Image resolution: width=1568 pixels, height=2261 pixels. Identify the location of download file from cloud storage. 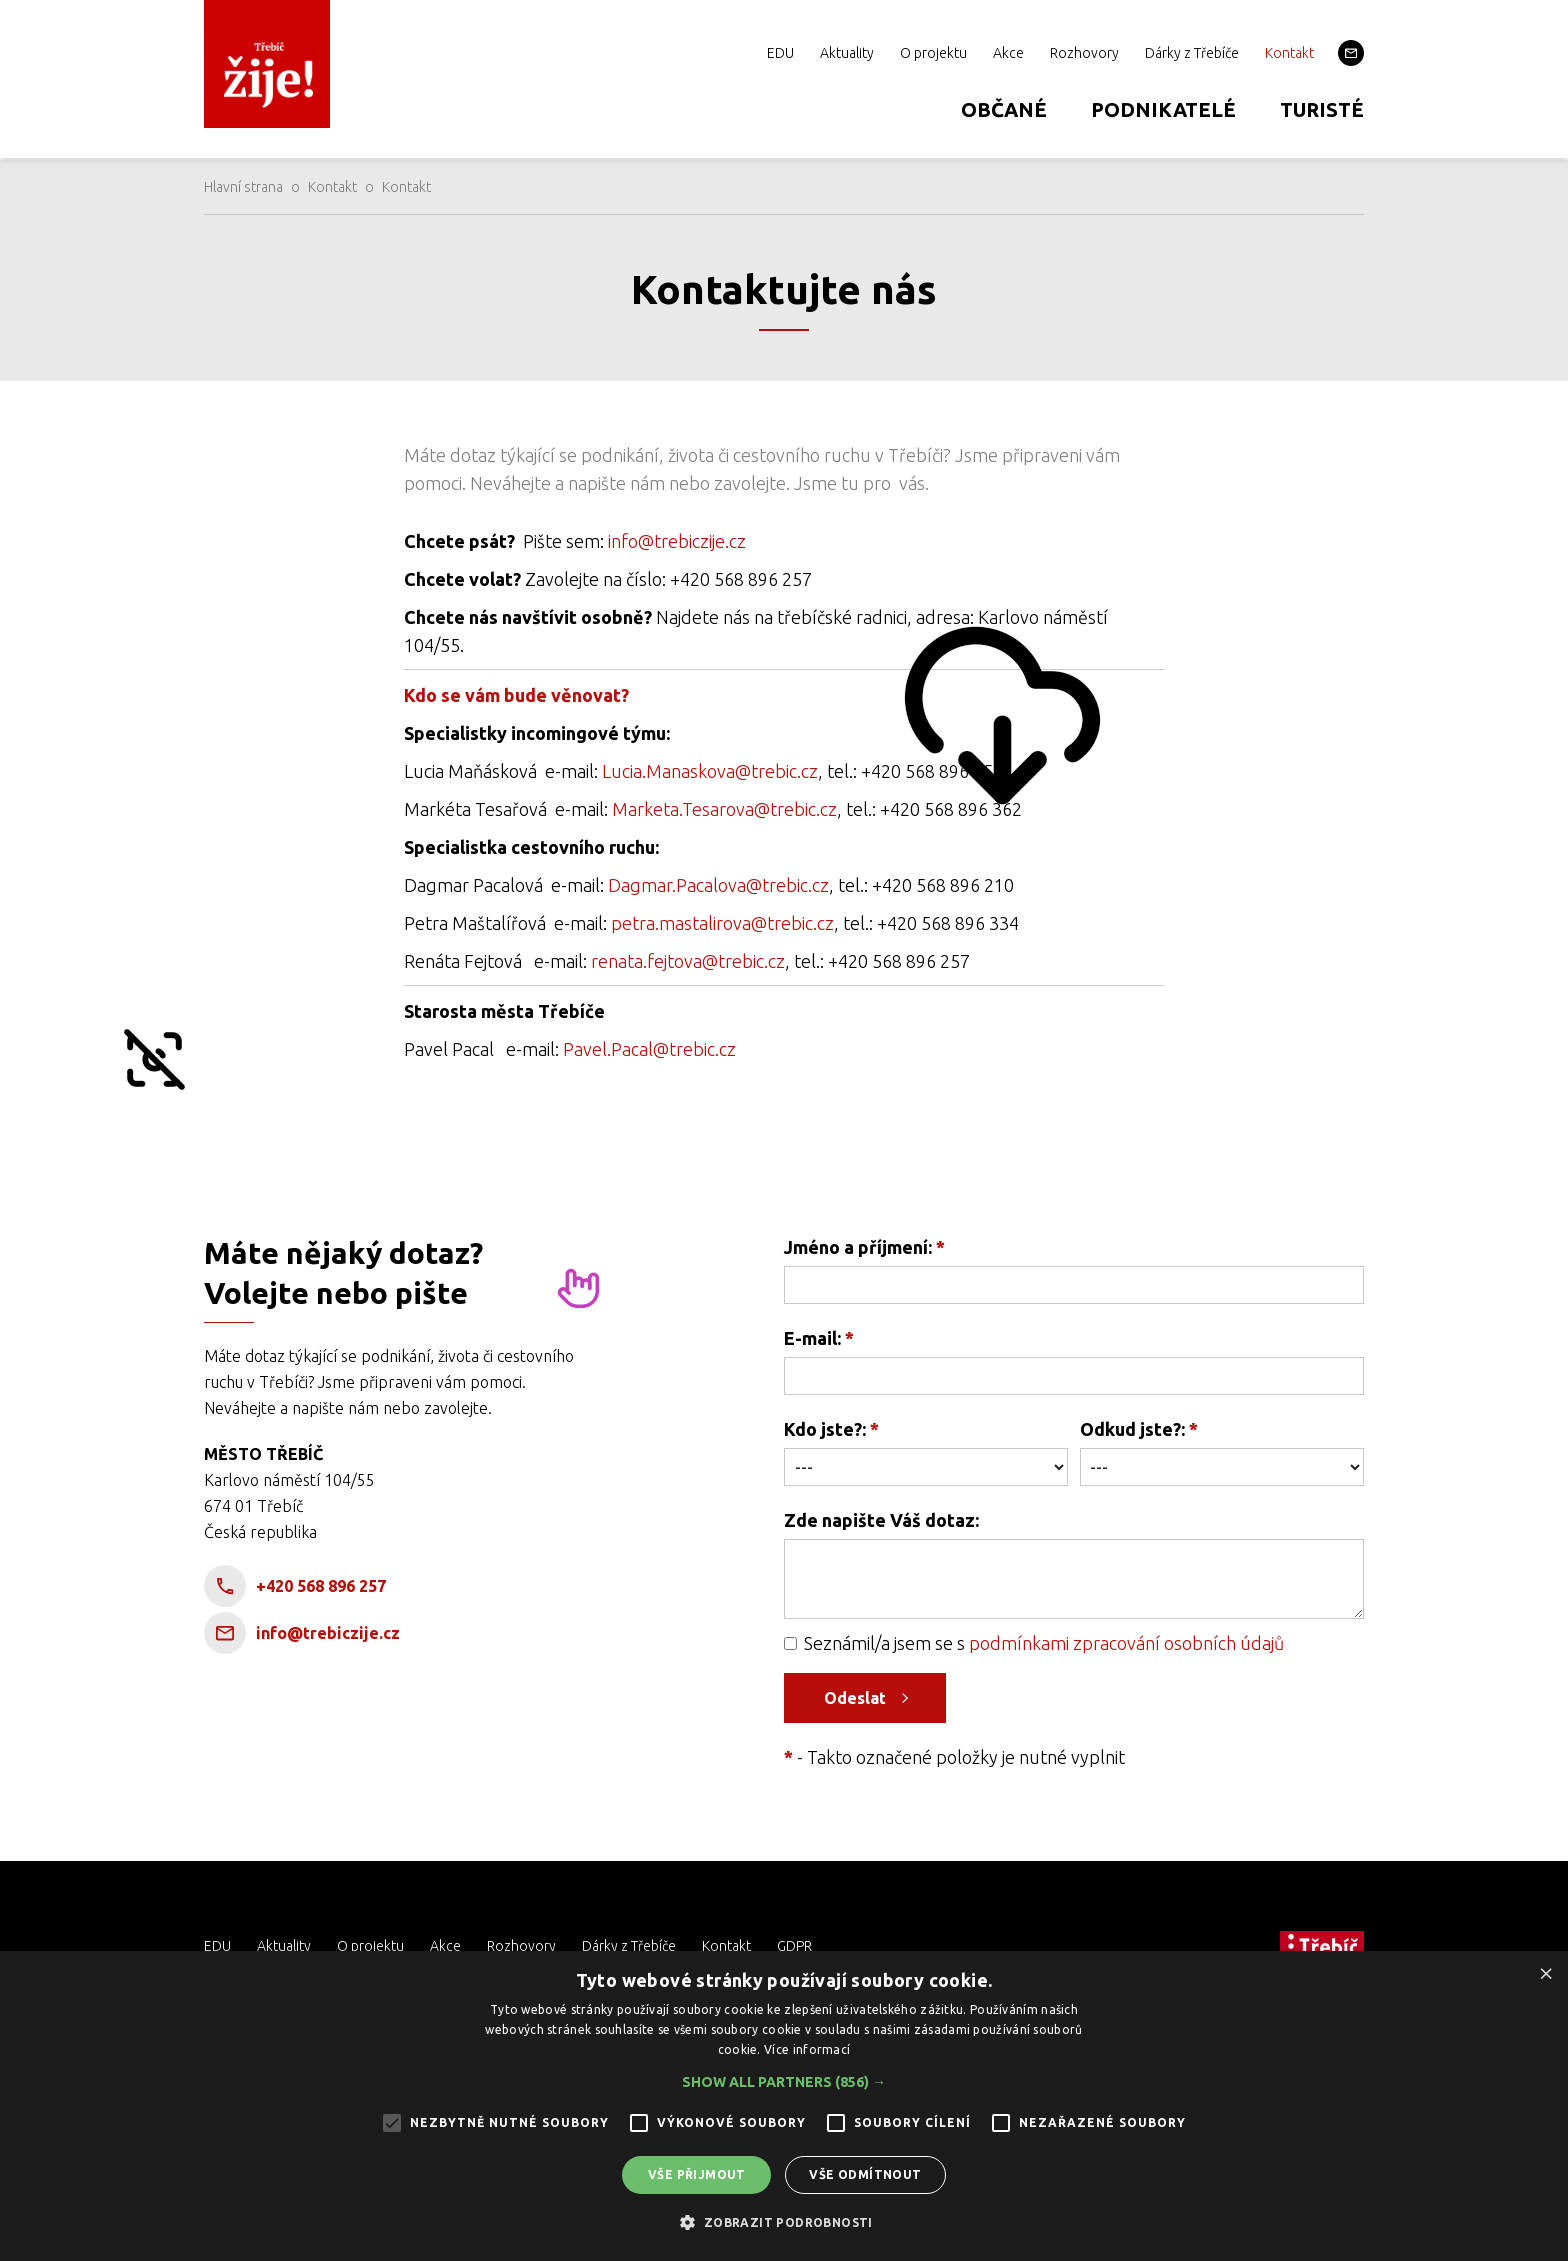
(1002, 715).